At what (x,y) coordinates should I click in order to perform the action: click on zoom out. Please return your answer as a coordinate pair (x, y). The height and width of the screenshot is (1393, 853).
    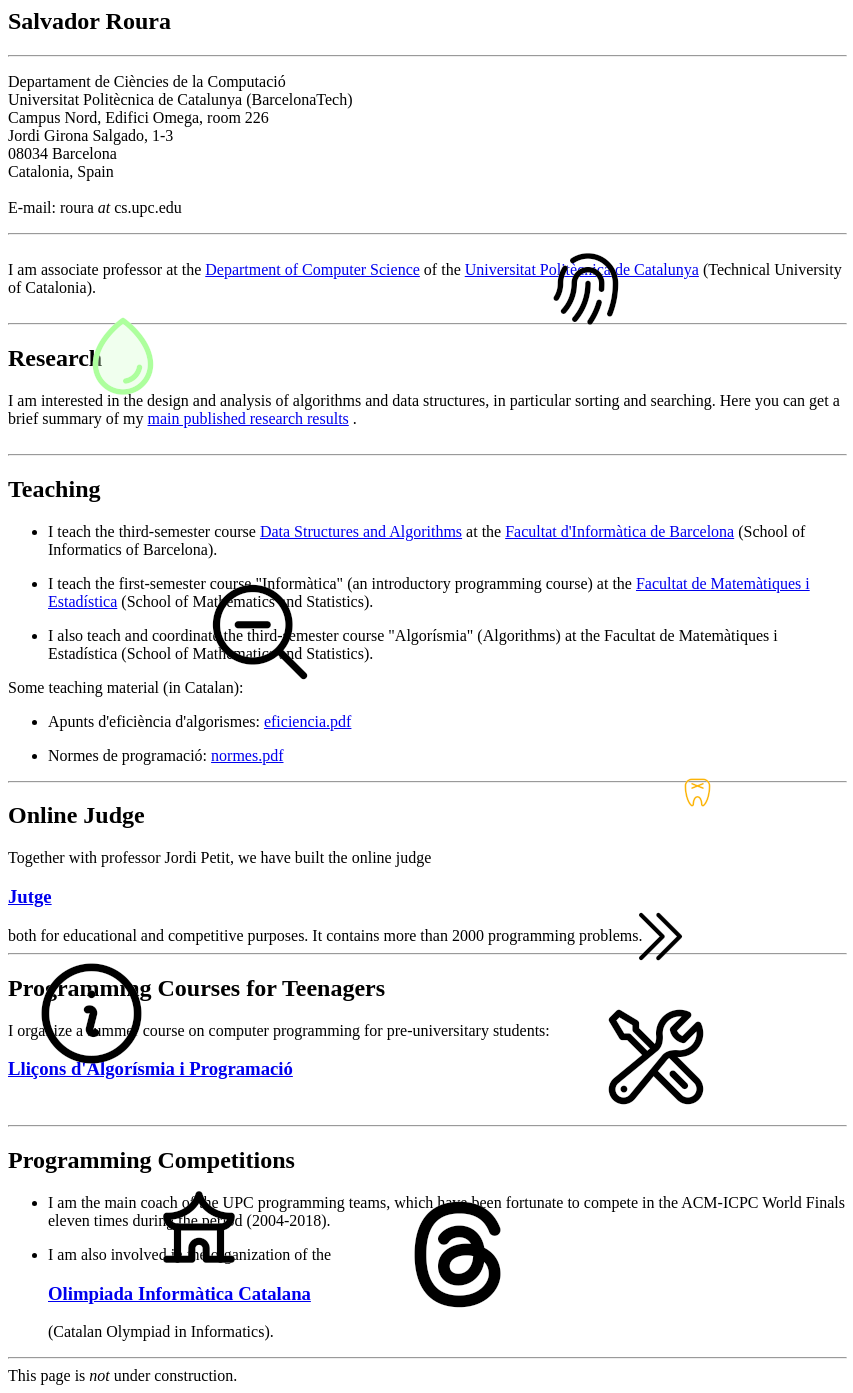
    Looking at the image, I should click on (260, 632).